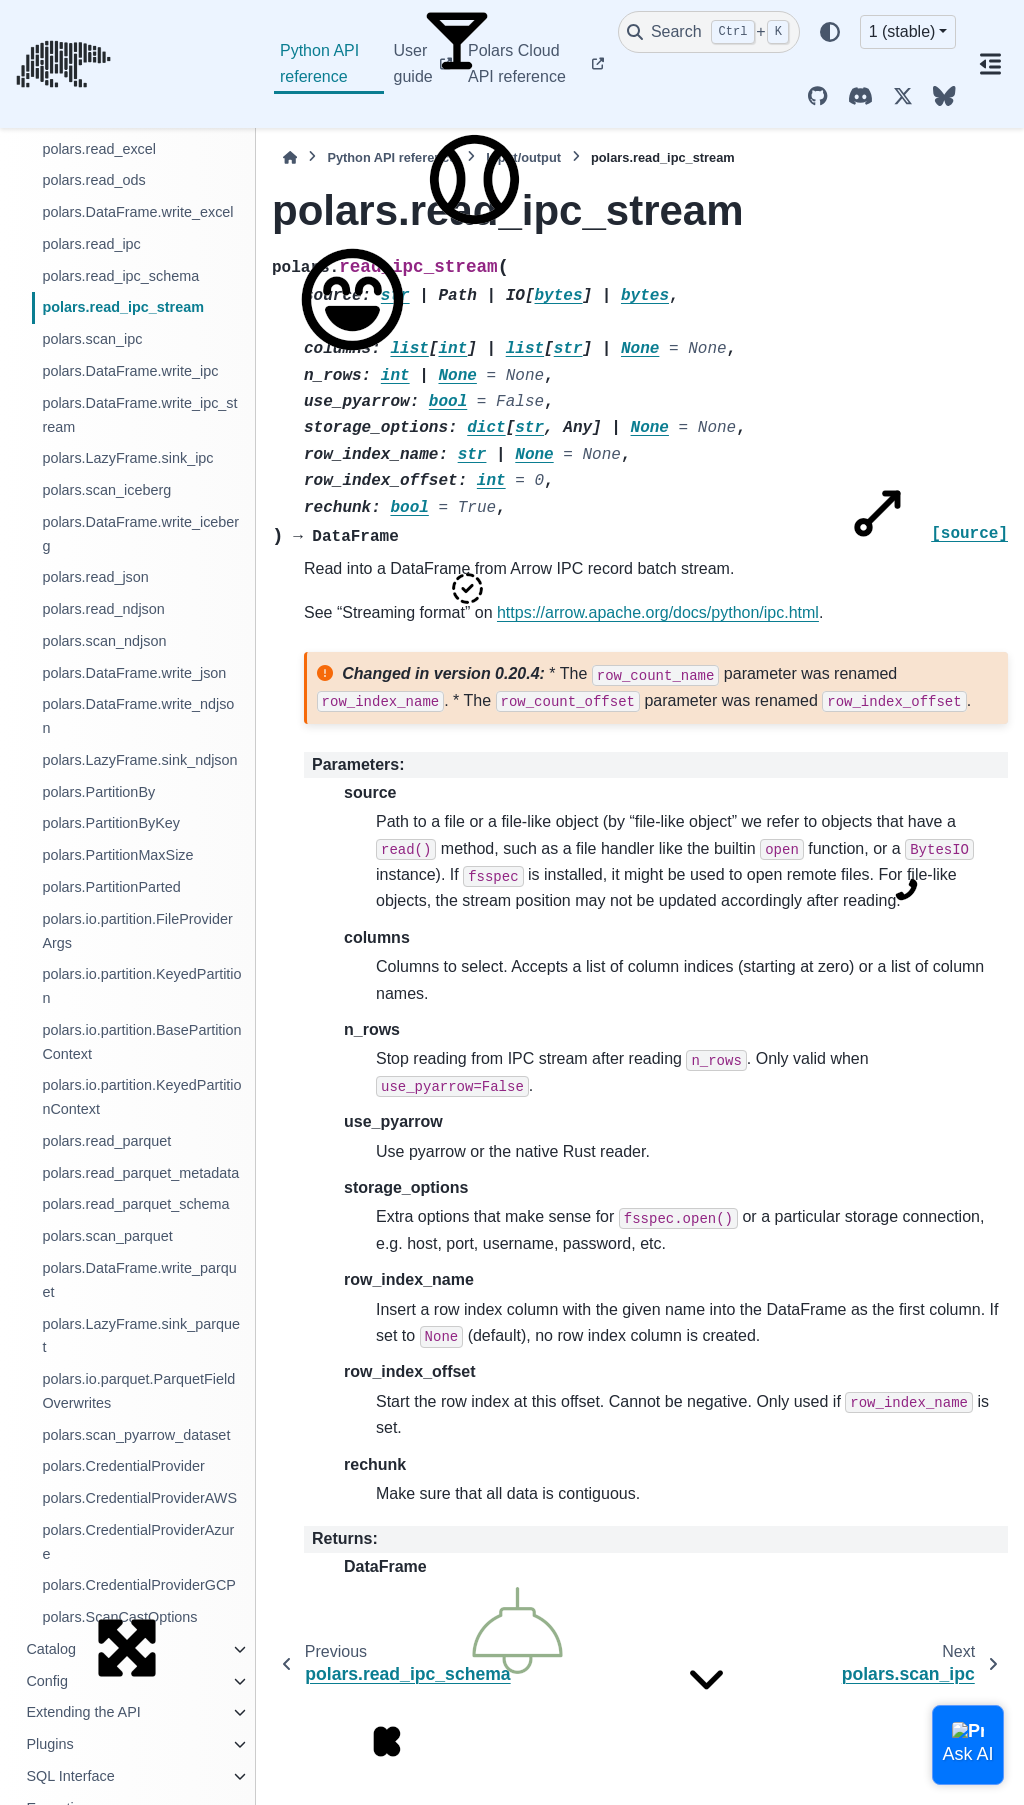 The image size is (1024, 1805). I want to click on toggle pendant light on/off, so click(517, 1635).